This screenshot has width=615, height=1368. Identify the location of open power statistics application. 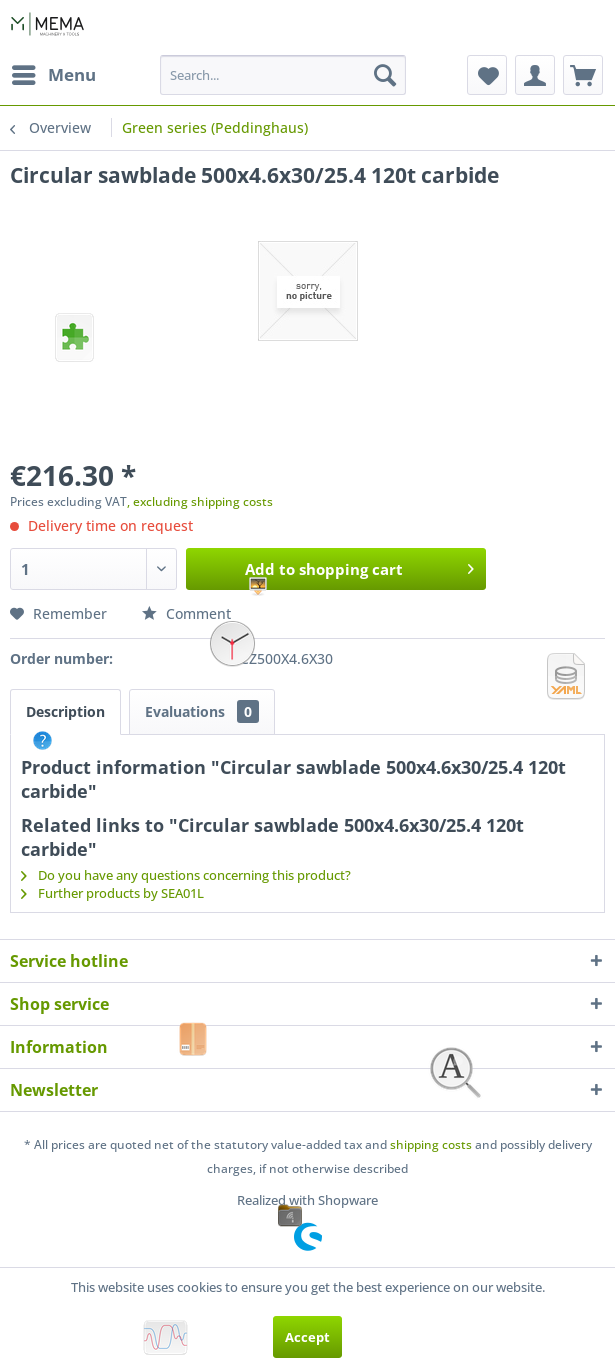
(165, 1337).